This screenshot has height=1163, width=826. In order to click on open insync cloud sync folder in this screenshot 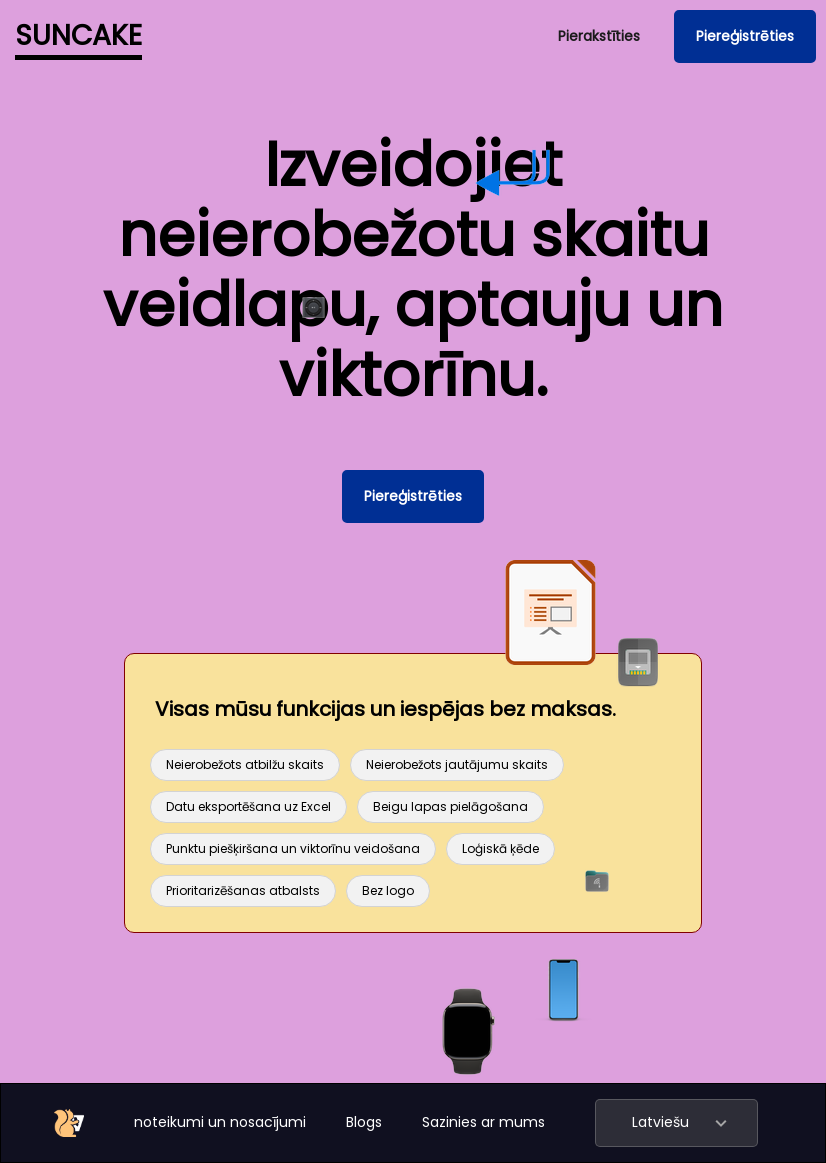, I will do `click(597, 881)`.